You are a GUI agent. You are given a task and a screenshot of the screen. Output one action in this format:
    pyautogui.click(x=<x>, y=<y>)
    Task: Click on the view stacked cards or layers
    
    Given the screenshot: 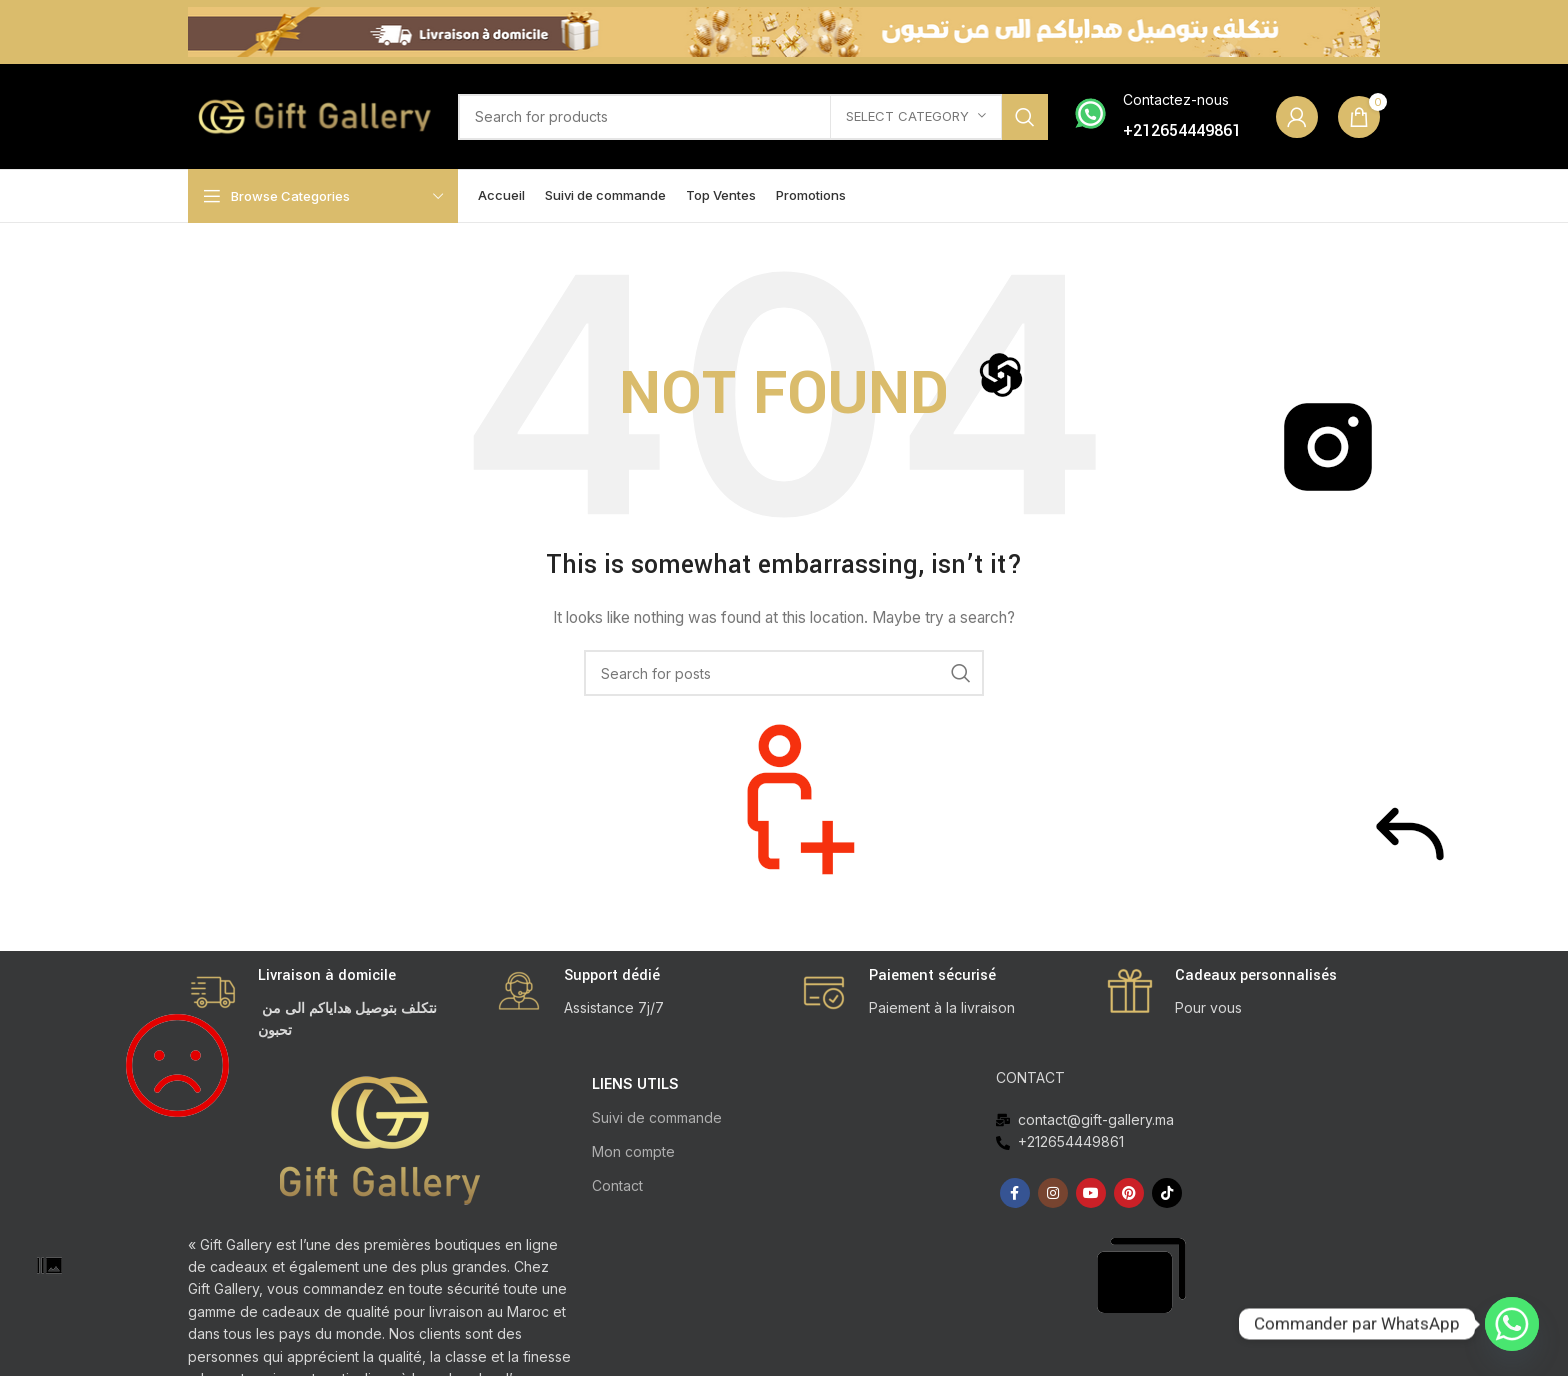 What is the action you would take?
    pyautogui.click(x=1141, y=1275)
    